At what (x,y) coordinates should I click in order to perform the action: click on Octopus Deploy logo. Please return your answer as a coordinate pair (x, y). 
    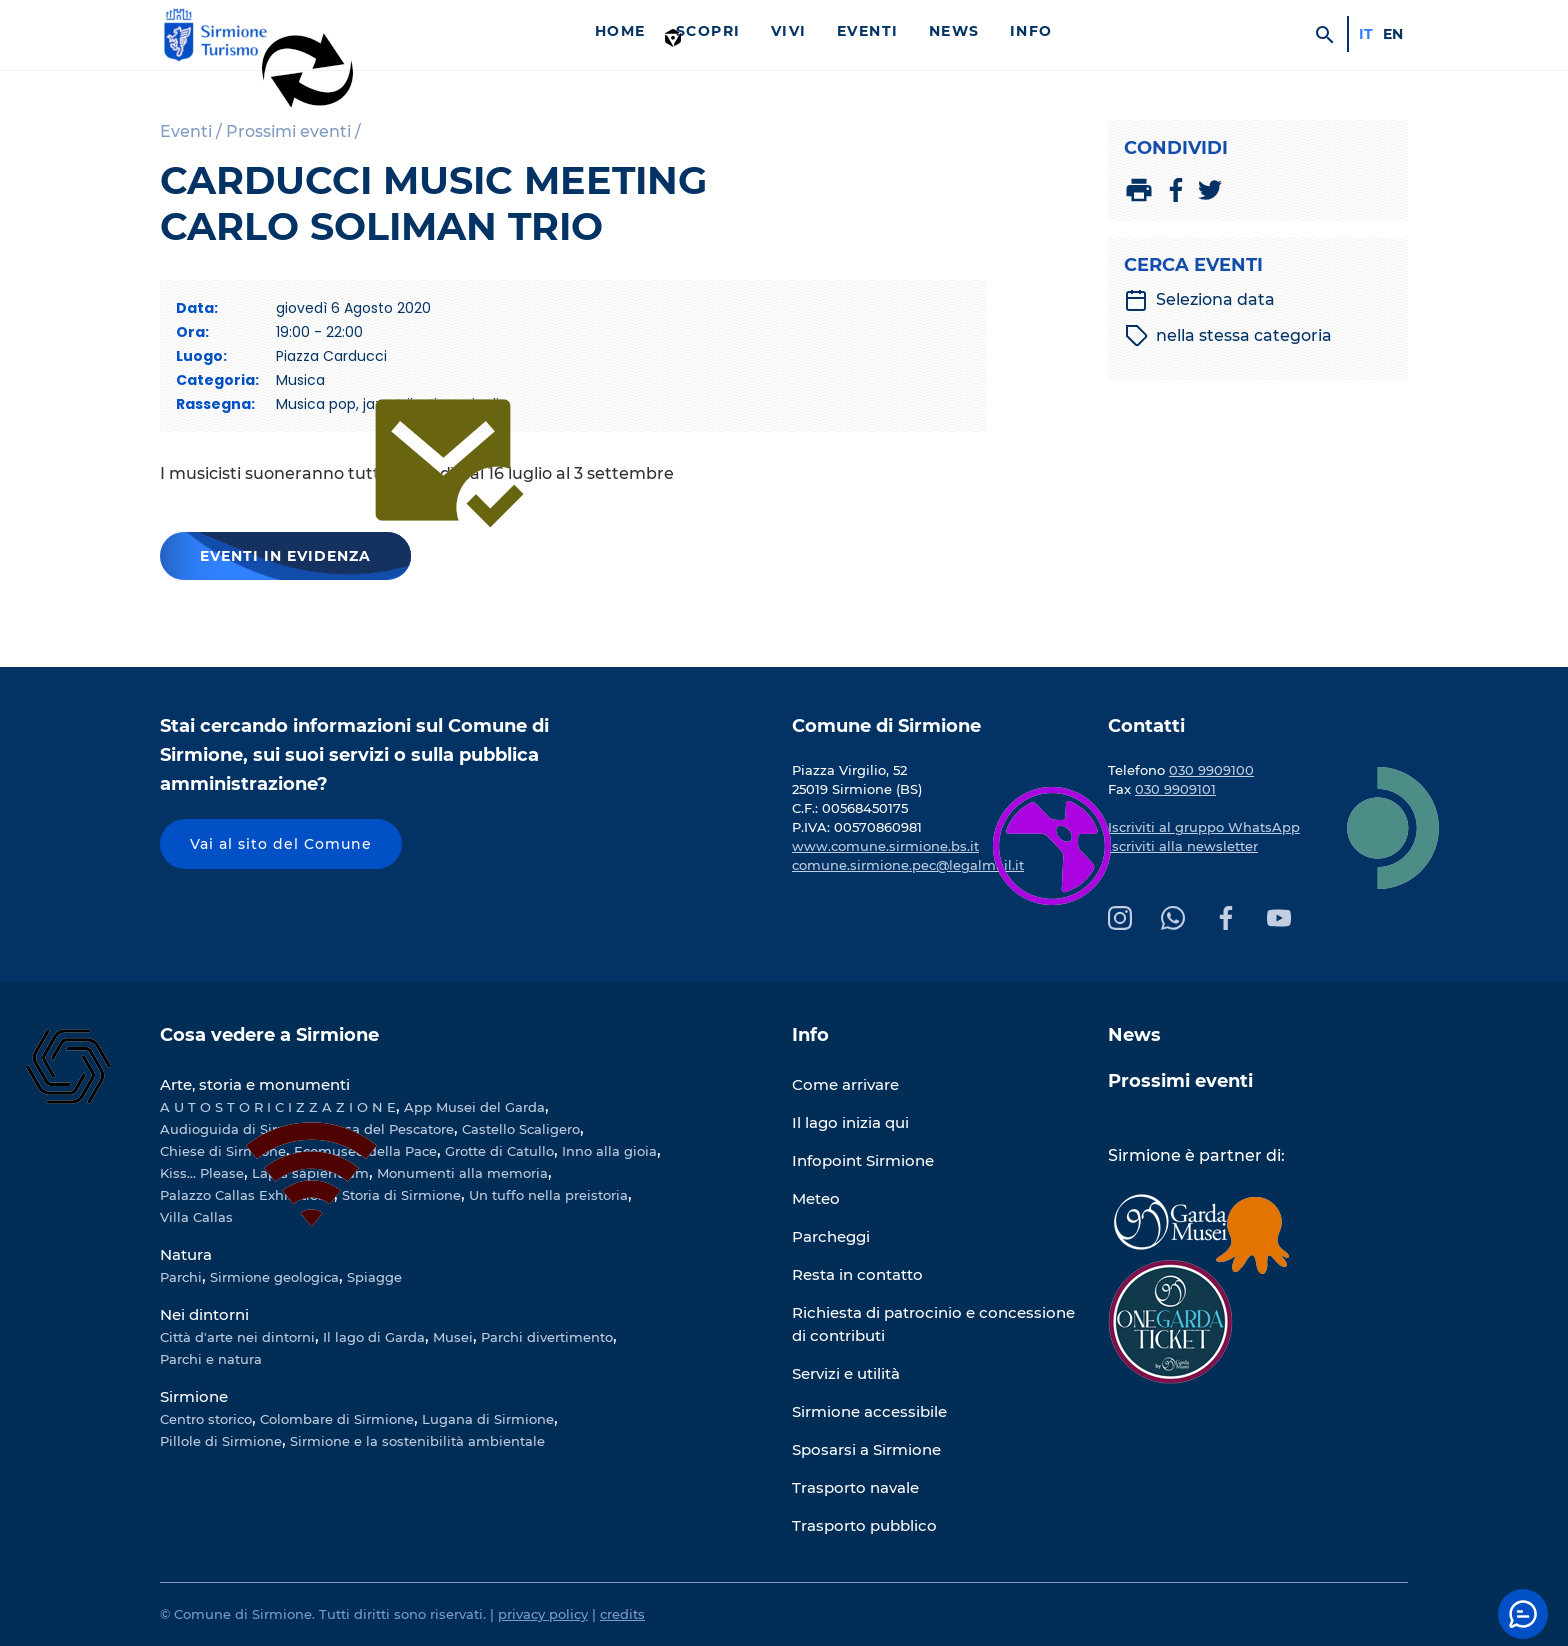
    Looking at the image, I should click on (1252, 1235).